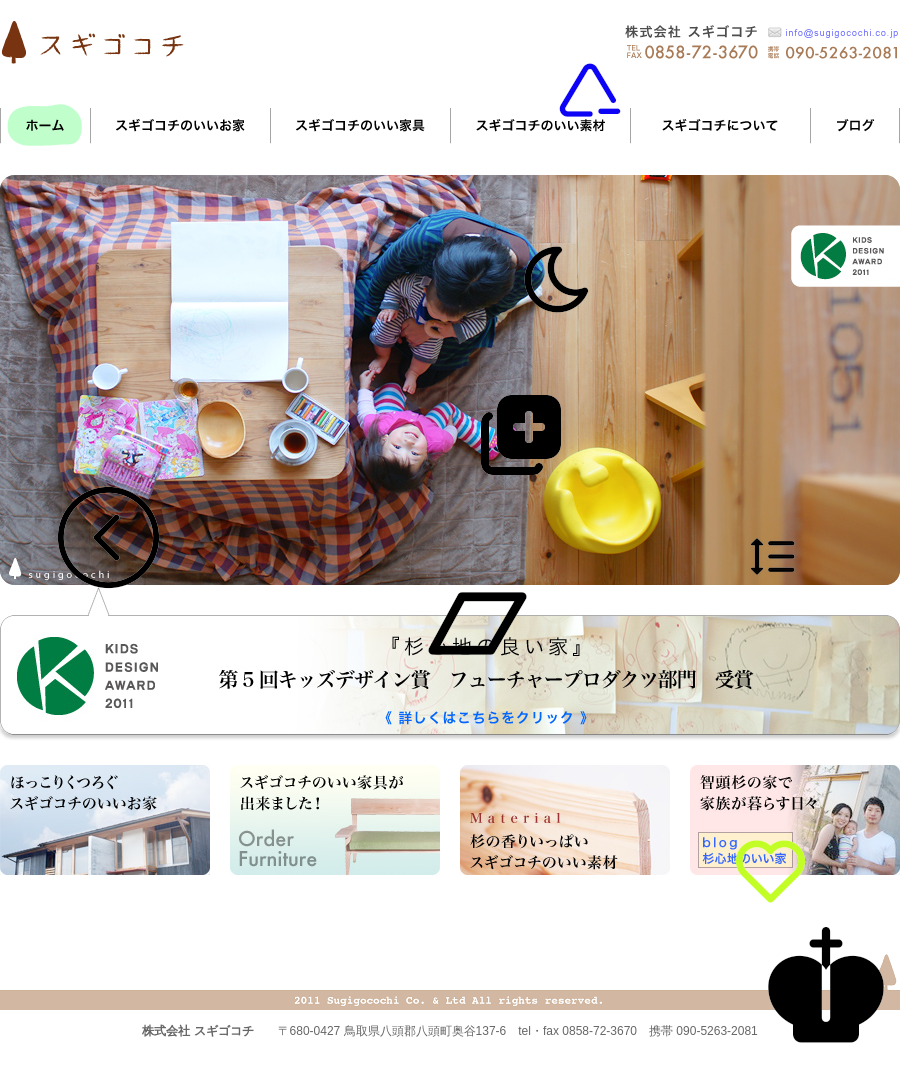  What do you see at coordinates (557, 279) in the screenshot?
I see `toggle dark mode` at bounding box center [557, 279].